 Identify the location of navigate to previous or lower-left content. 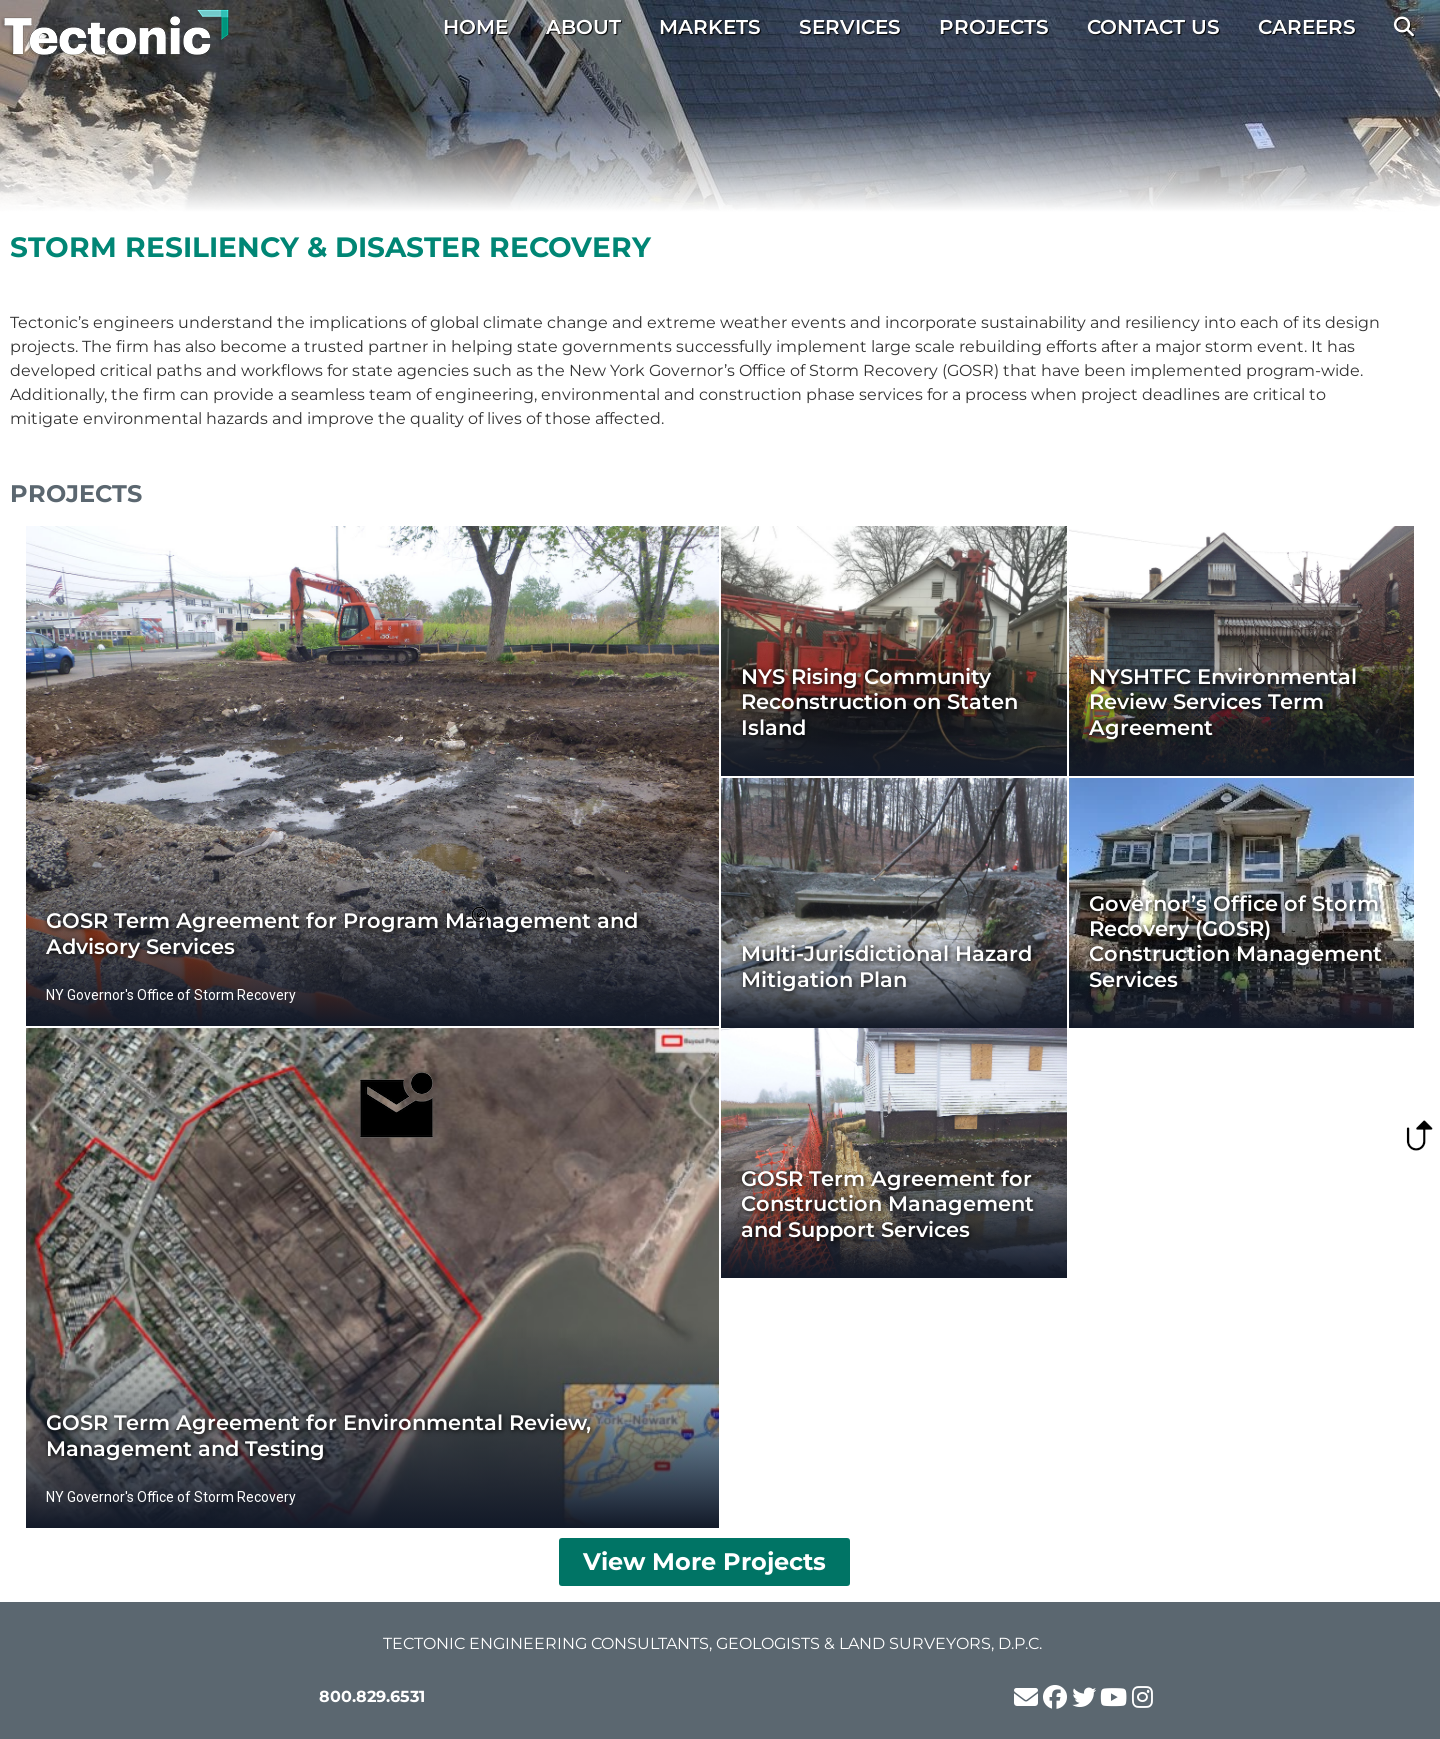
(479, 914).